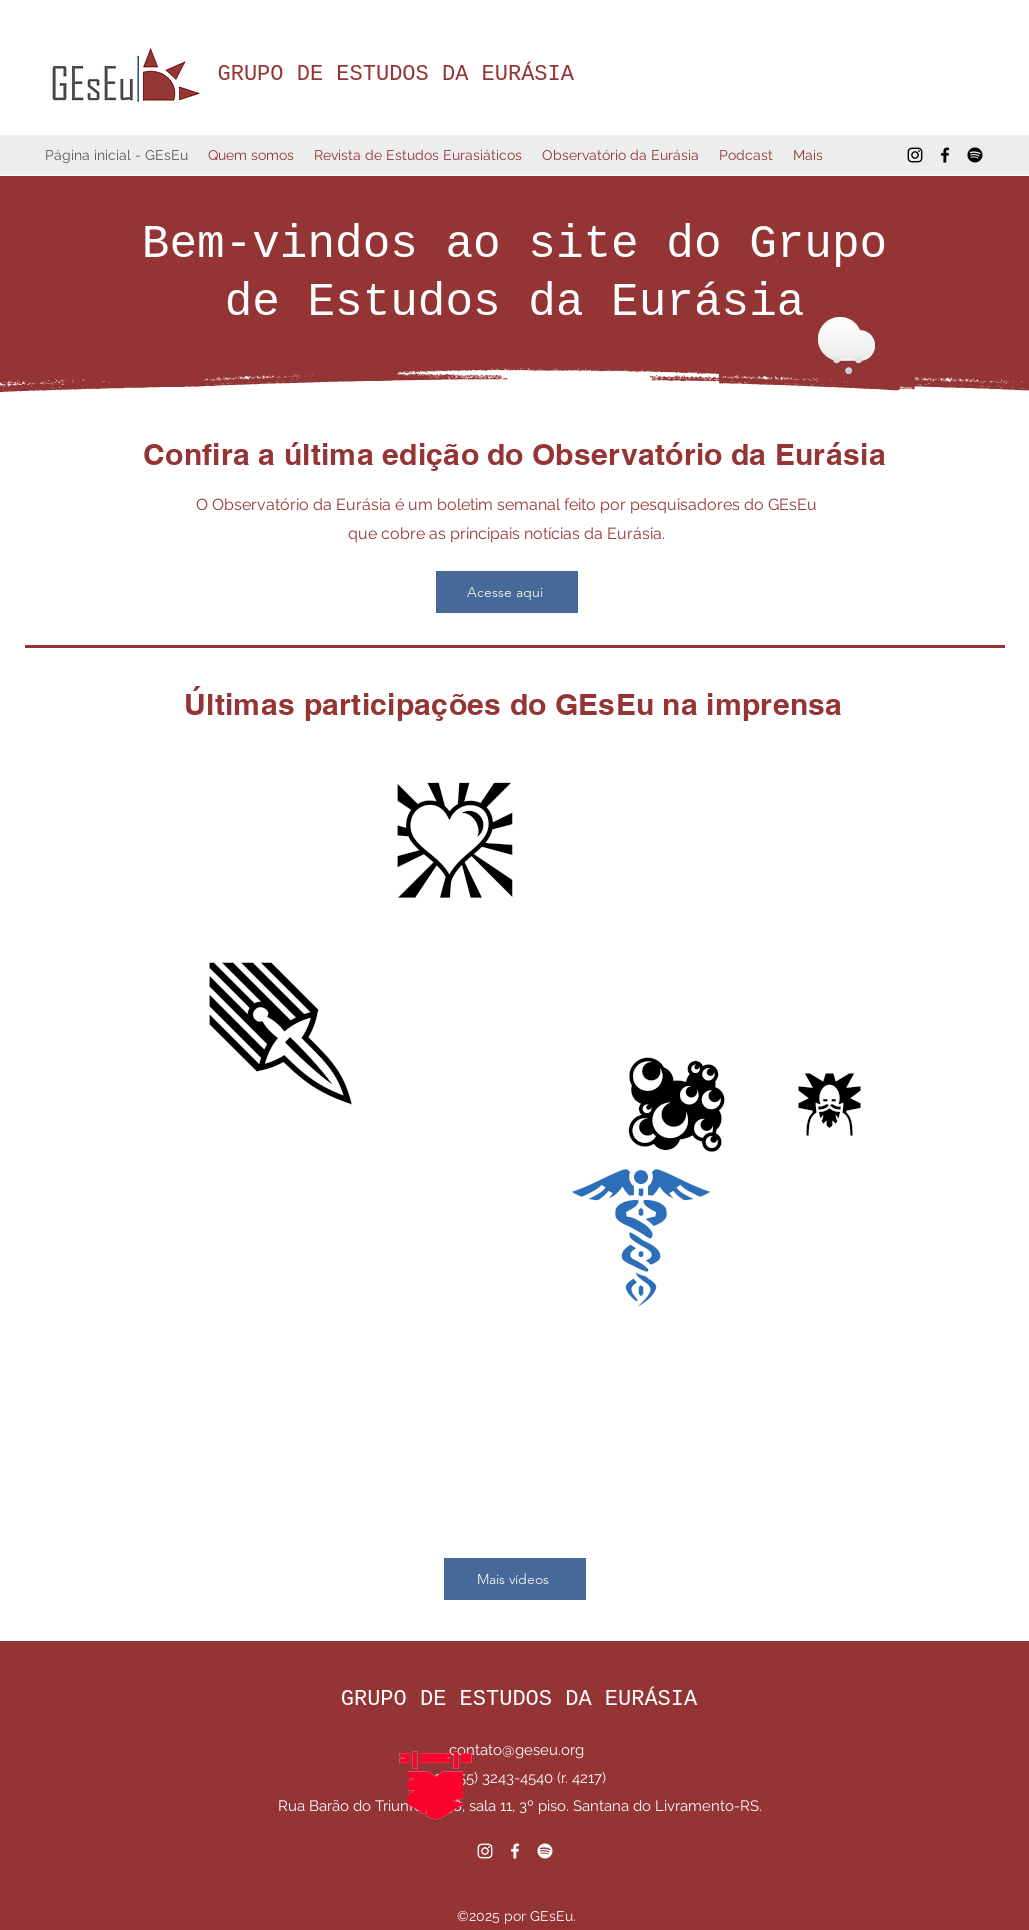 The width and height of the screenshot is (1029, 1930). Describe the element at coordinates (829, 1104) in the screenshot. I see `wisdom or knowledge stat indicator` at that location.